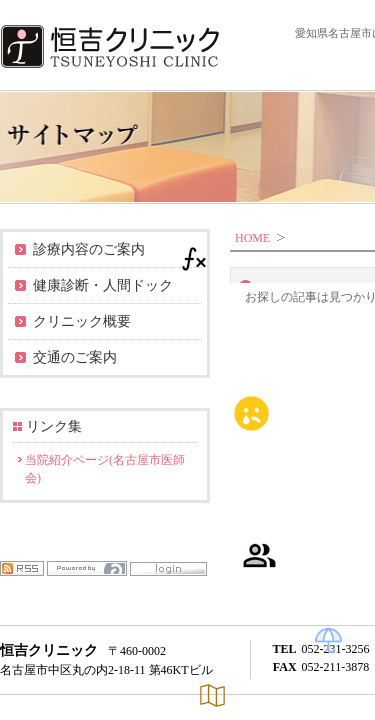 The height and width of the screenshot is (720, 375). What do you see at coordinates (251, 413) in the screenshot?
I see `indicates an error or something went wrong` at bounding box center [251, 413].